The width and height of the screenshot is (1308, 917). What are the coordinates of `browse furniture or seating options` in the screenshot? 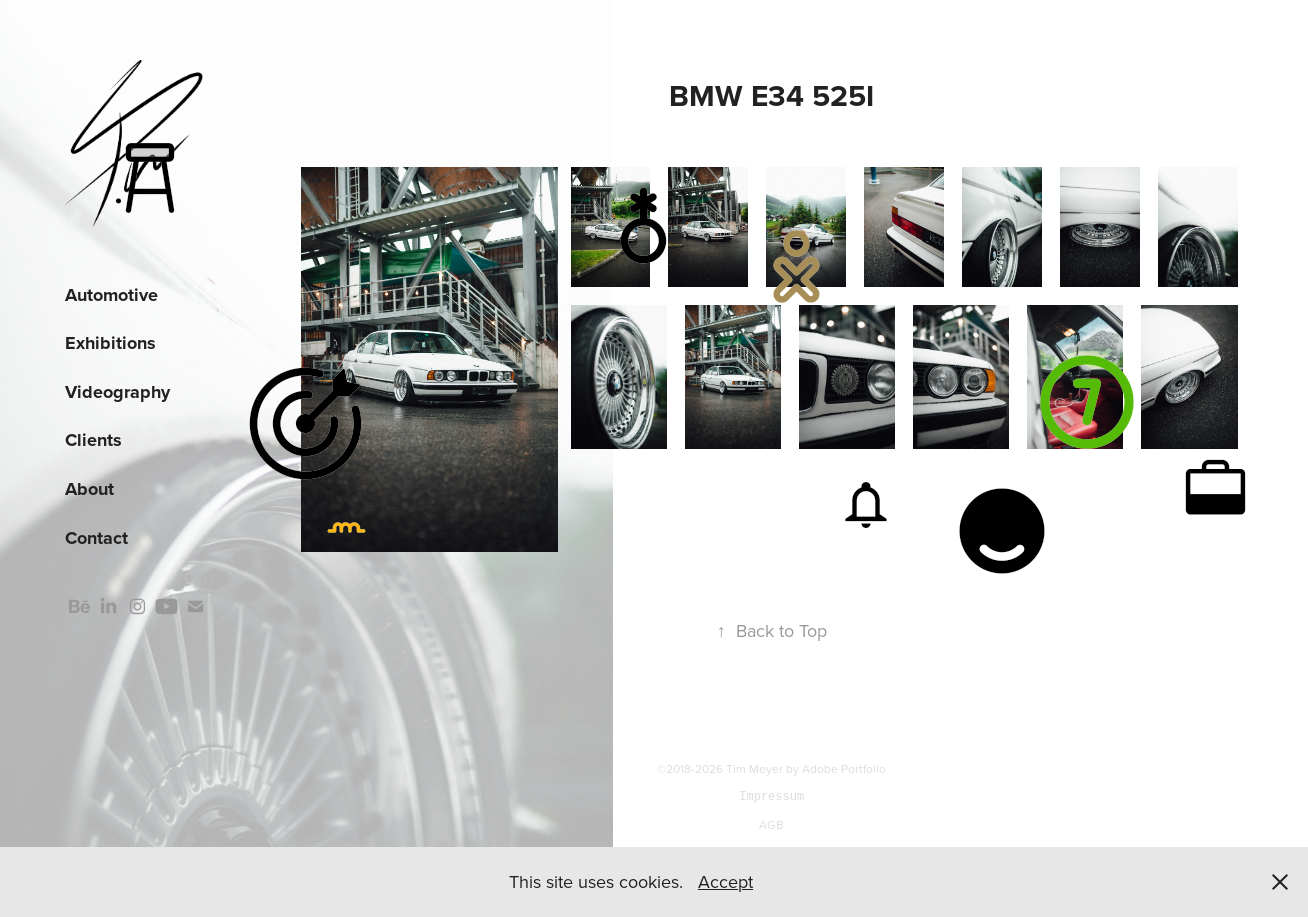 It's located at (150, 178).